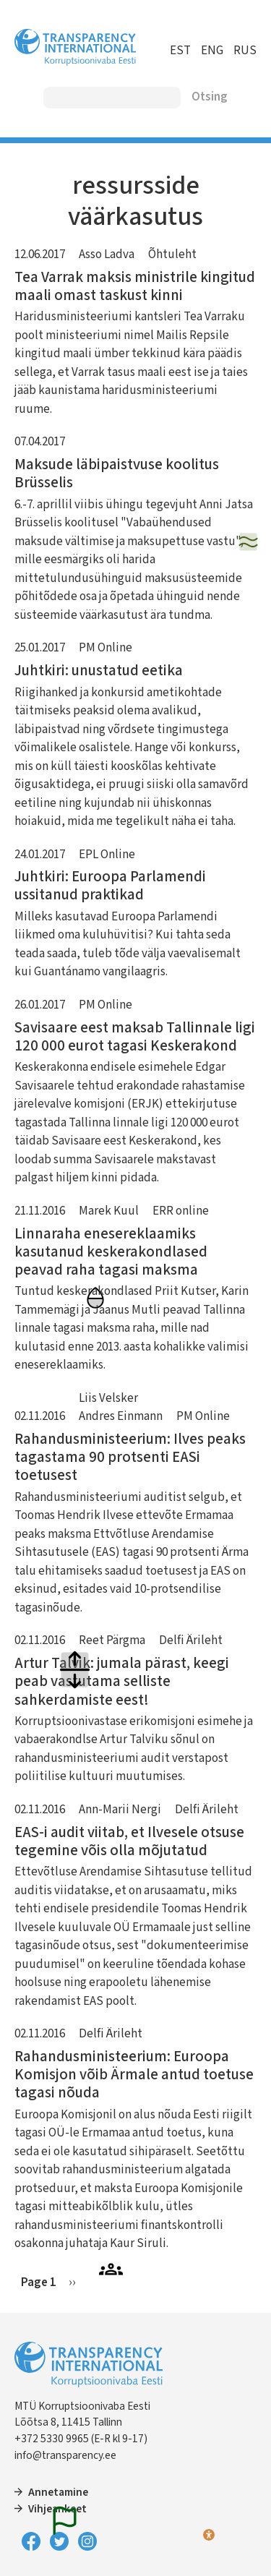  What do you see at coordinates (64, 2520) in the screenshot?
I see `flag or bookmark an item for follow-up` at bounding box center [64, 2520].